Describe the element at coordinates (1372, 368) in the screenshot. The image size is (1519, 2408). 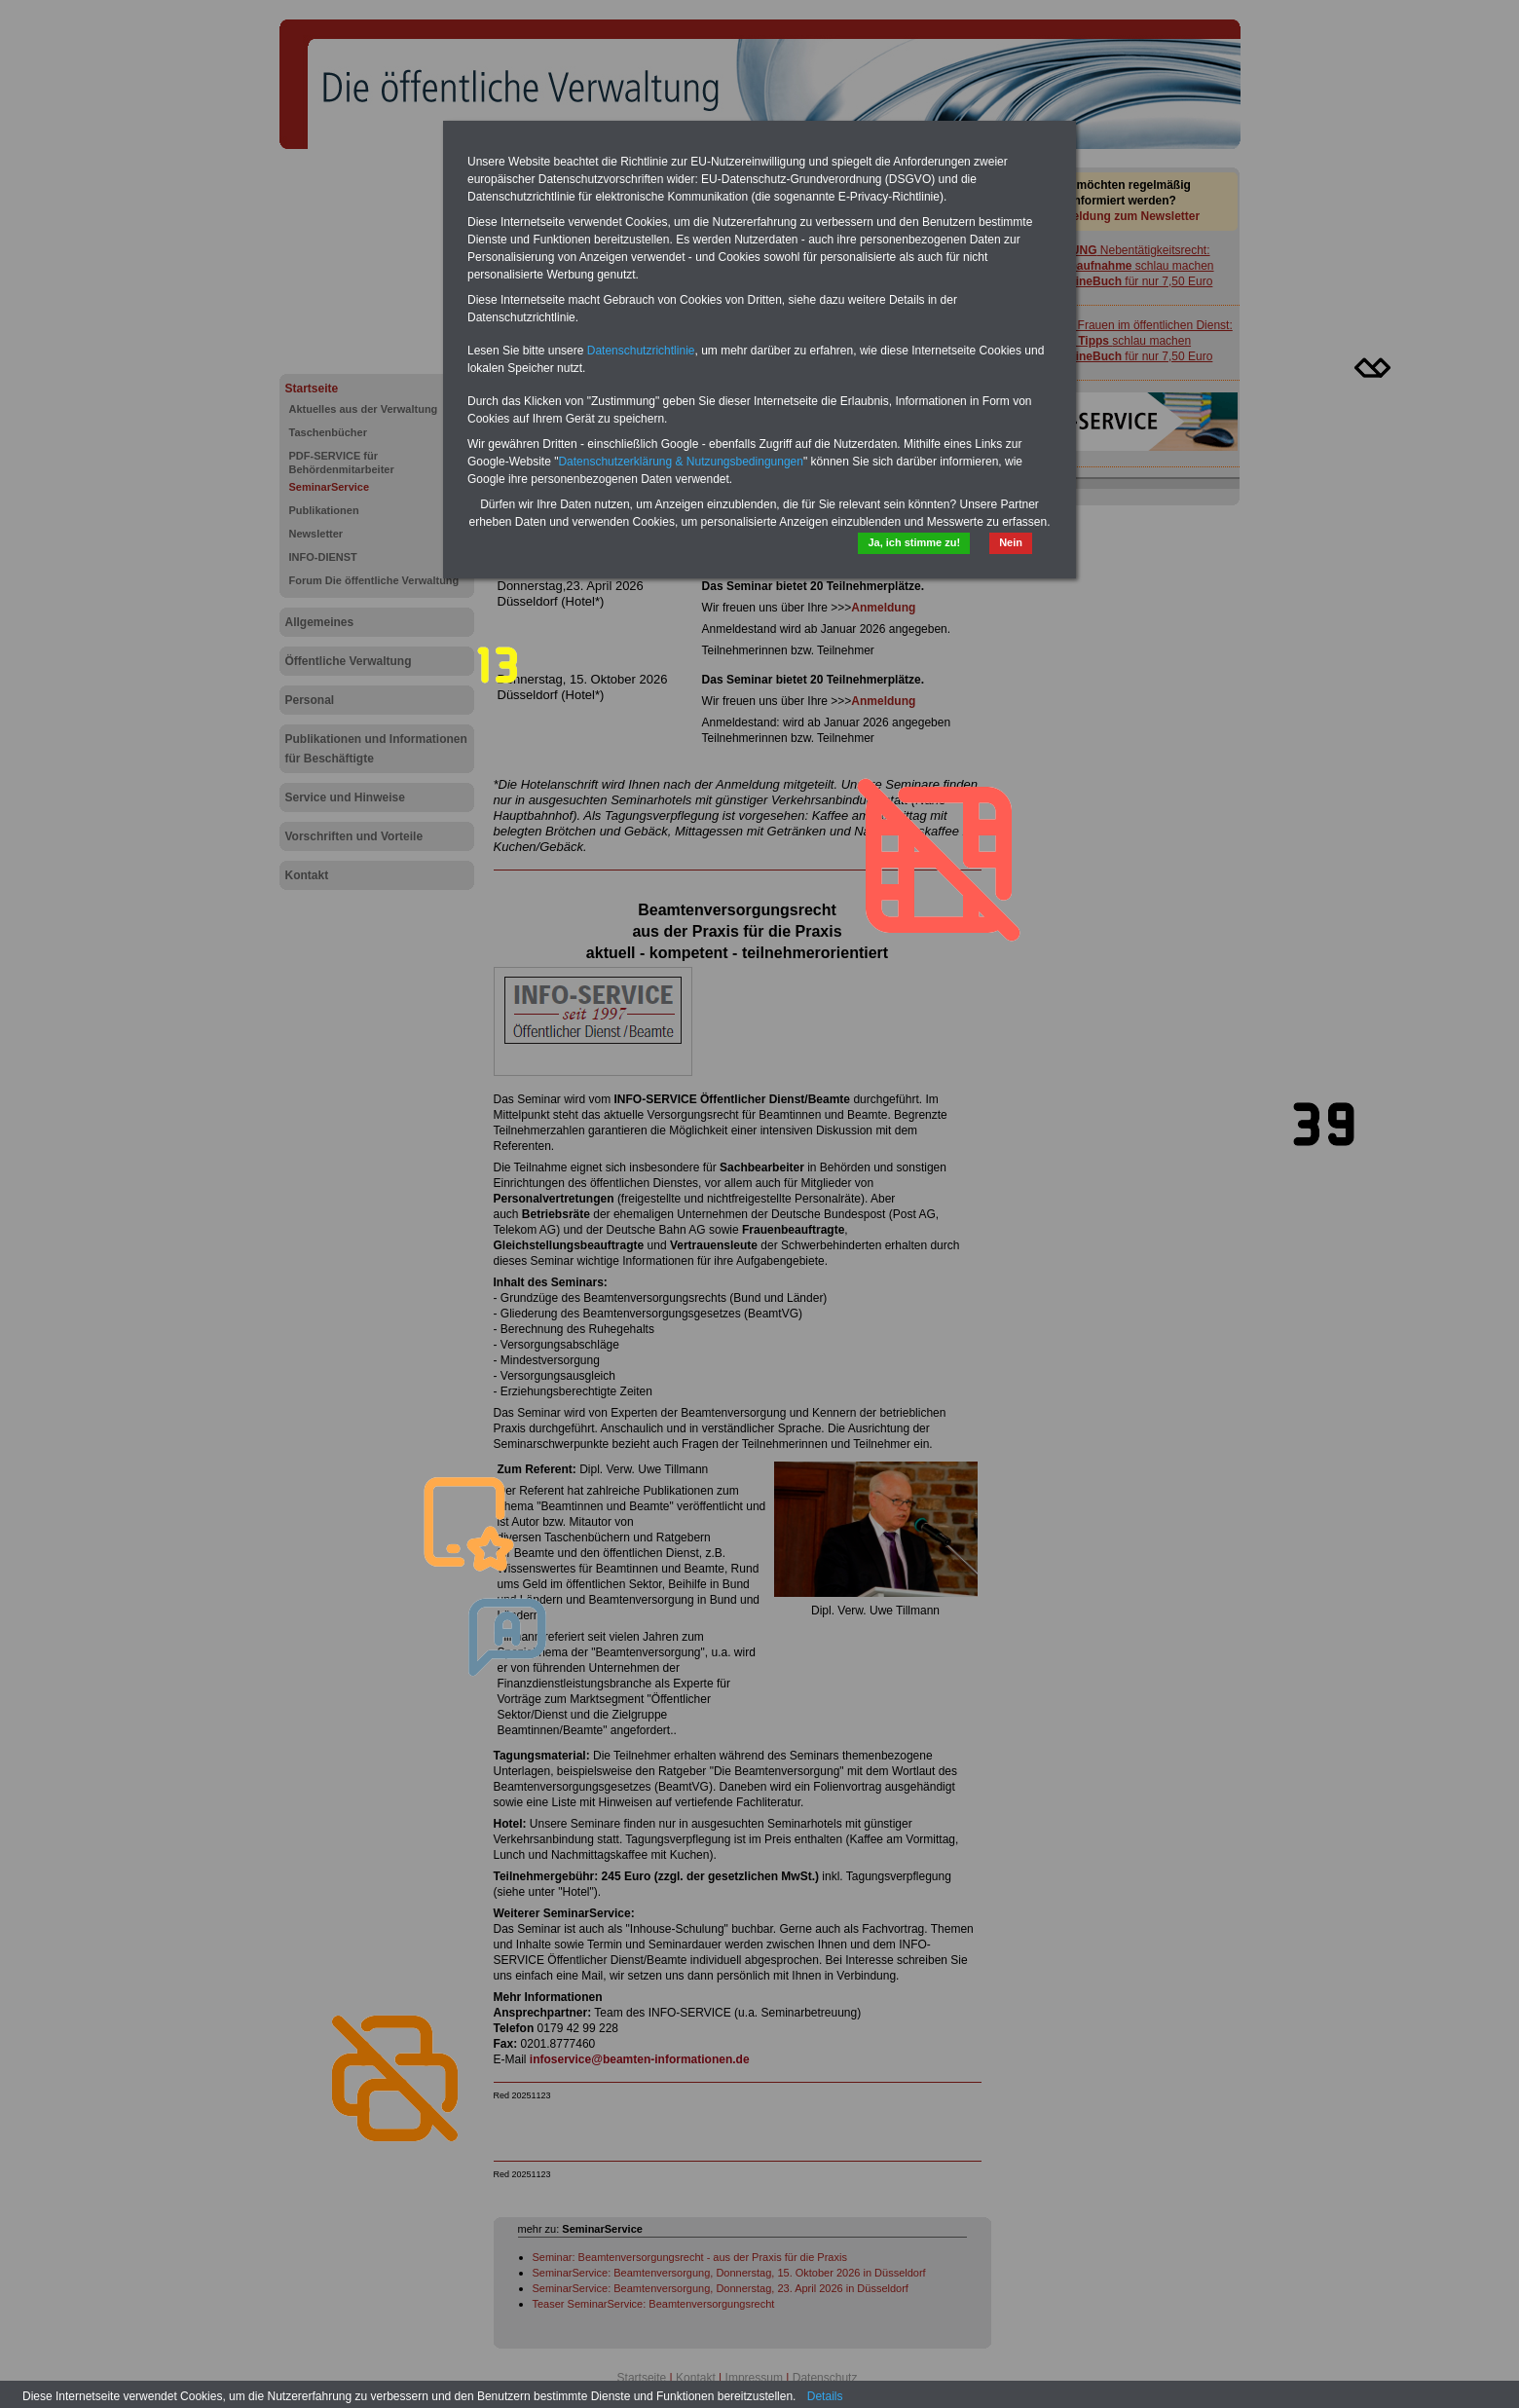
I see `alpine.js framework logo` at that location.